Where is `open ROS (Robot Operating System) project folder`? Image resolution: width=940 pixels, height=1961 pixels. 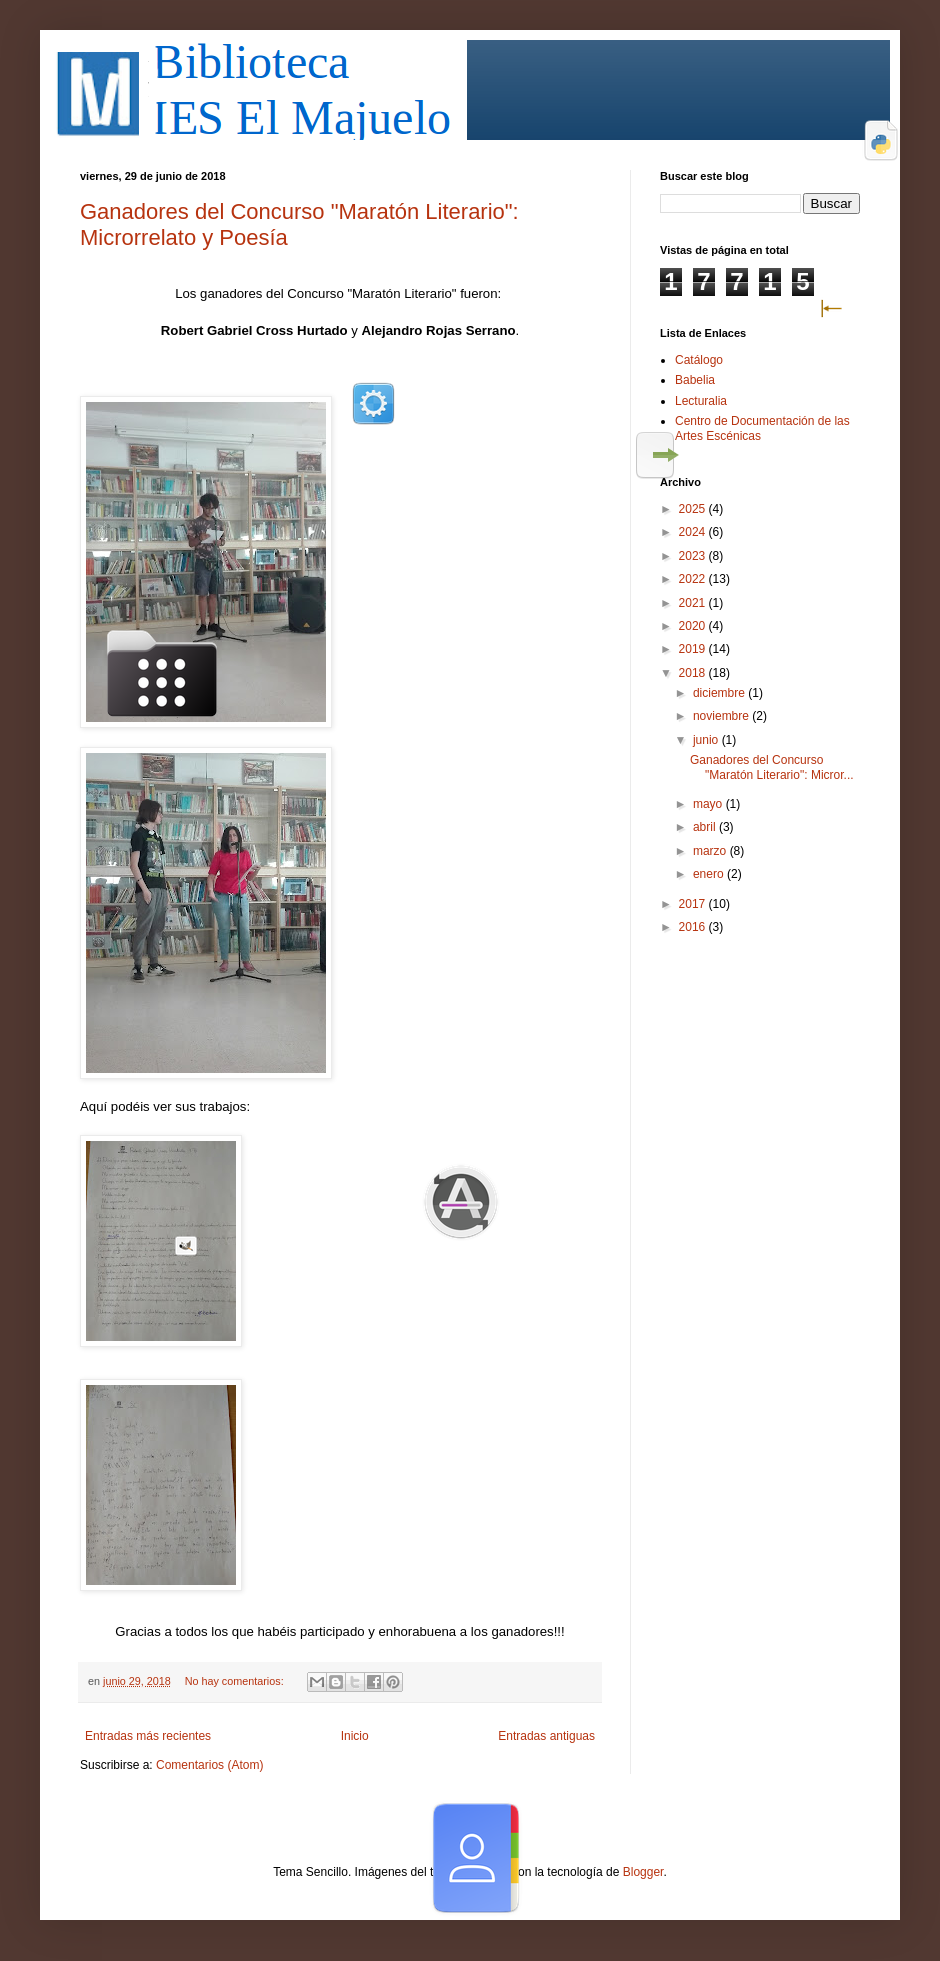 open ROS (Robot Operating System) project folder is located at coordinates (161, 676).